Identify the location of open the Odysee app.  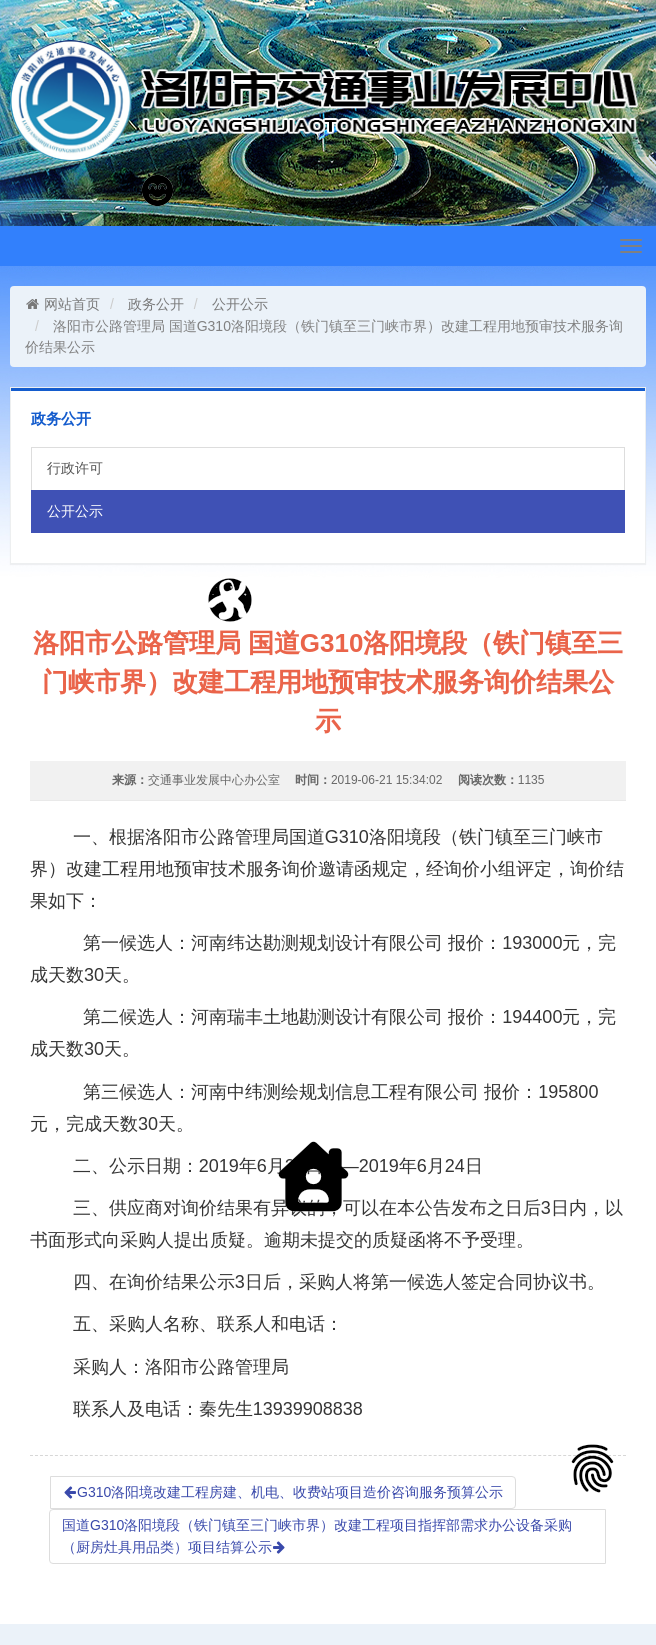
(230, 600).